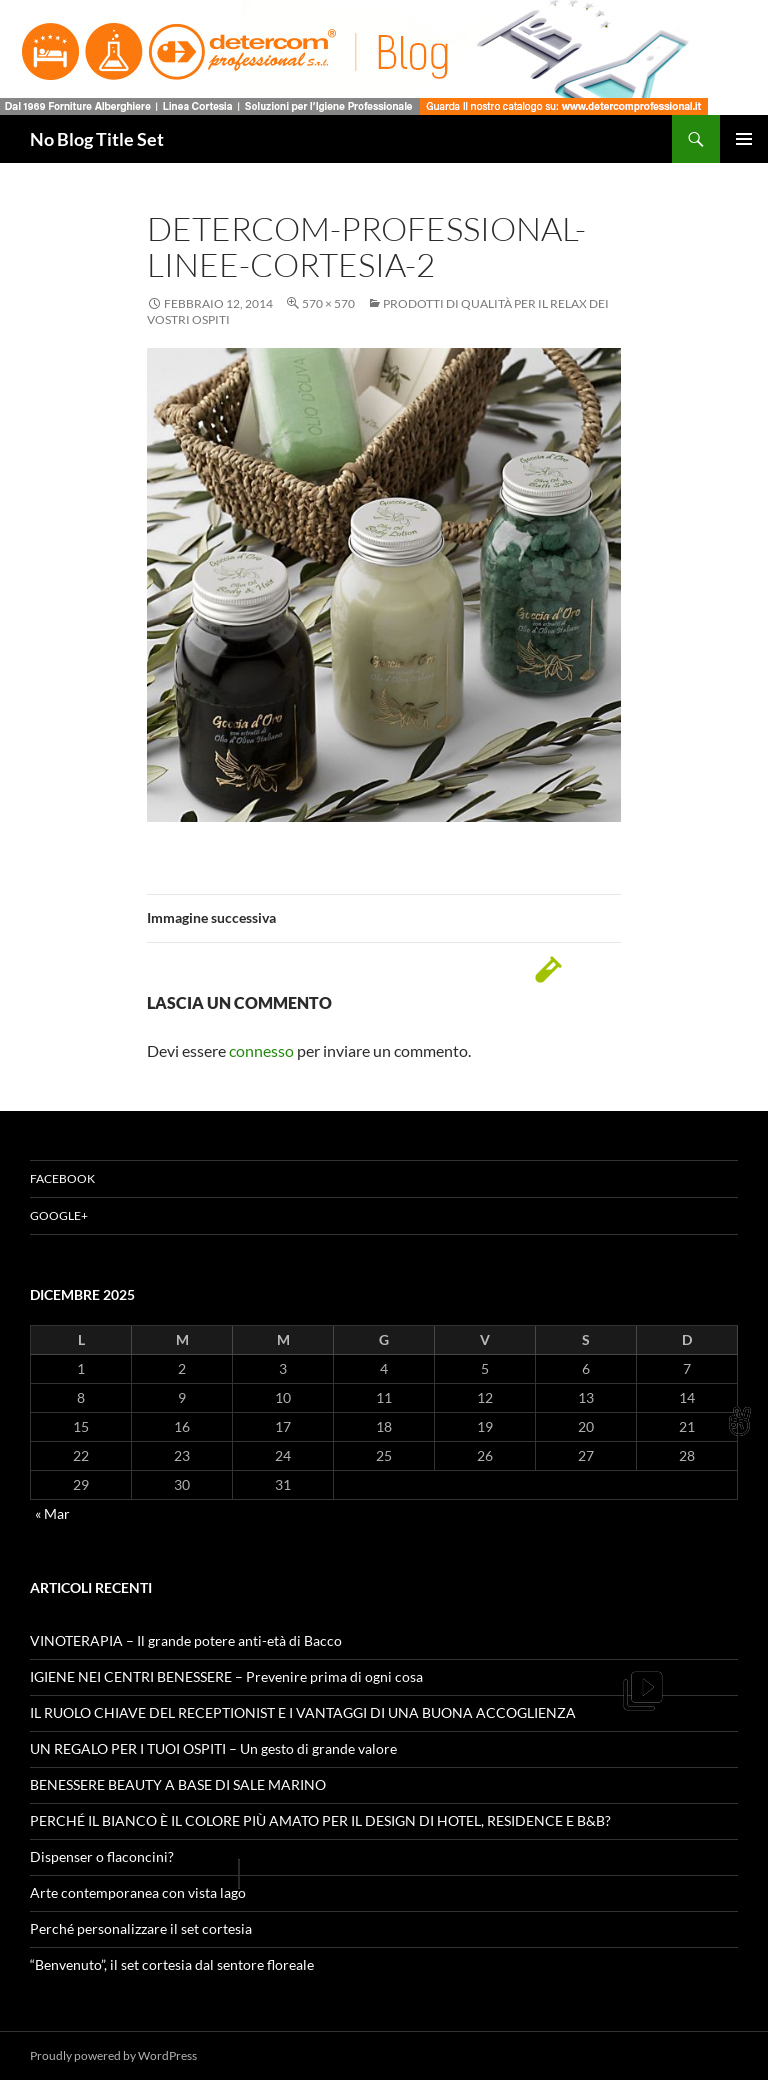 This screenshot has width=768, height=2080. What do you see at coordinates (739, 1421) in the screenshot?
I see `send a peace sign or friendly gesture` at bounding box center [739, 1421].